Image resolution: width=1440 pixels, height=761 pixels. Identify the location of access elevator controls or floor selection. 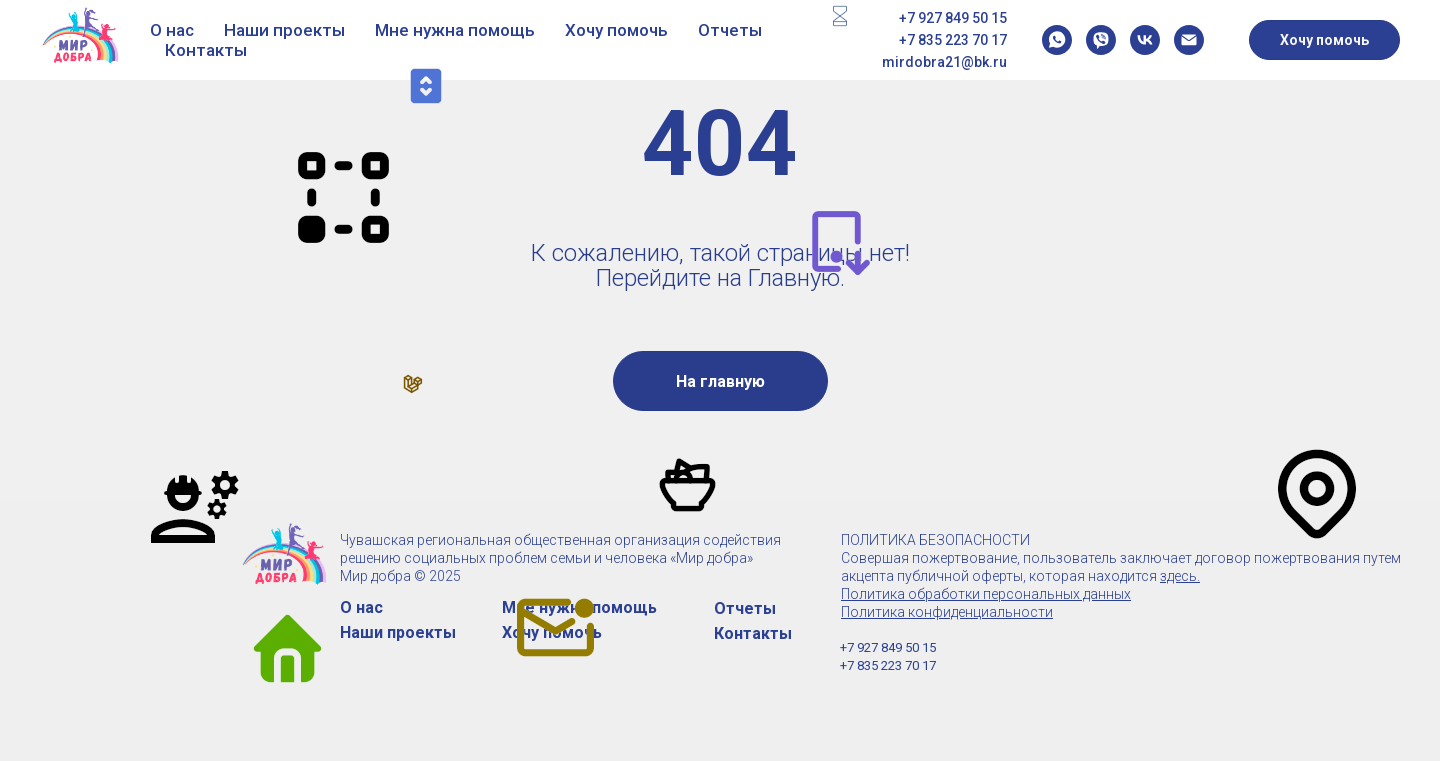
(426, 86).